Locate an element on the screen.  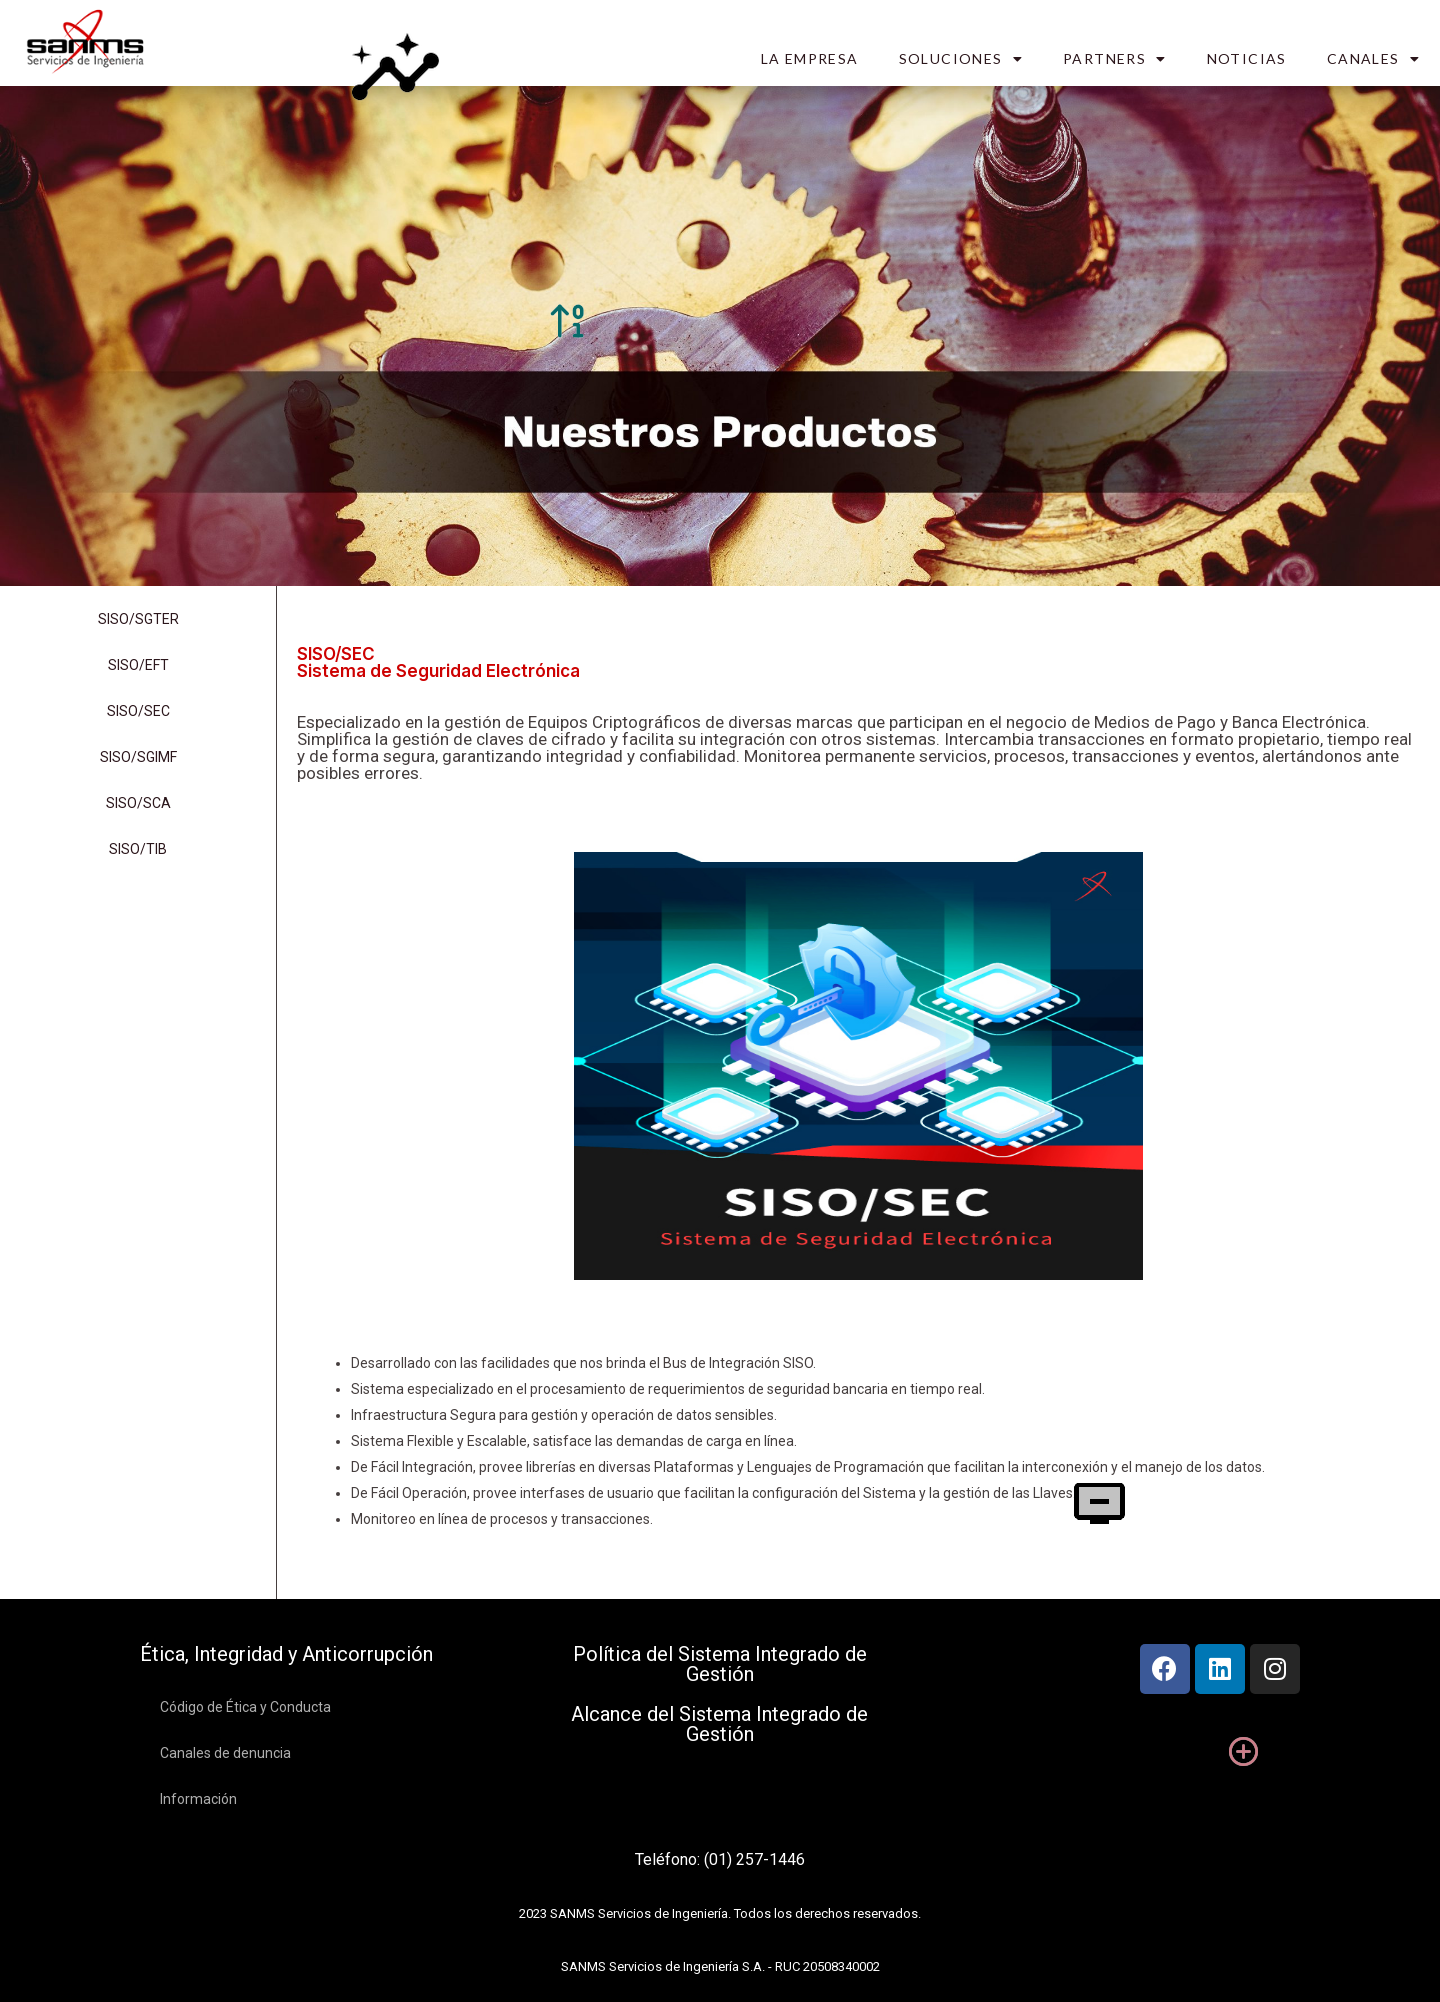
add a new item is located at coordinates (1243, 1751).